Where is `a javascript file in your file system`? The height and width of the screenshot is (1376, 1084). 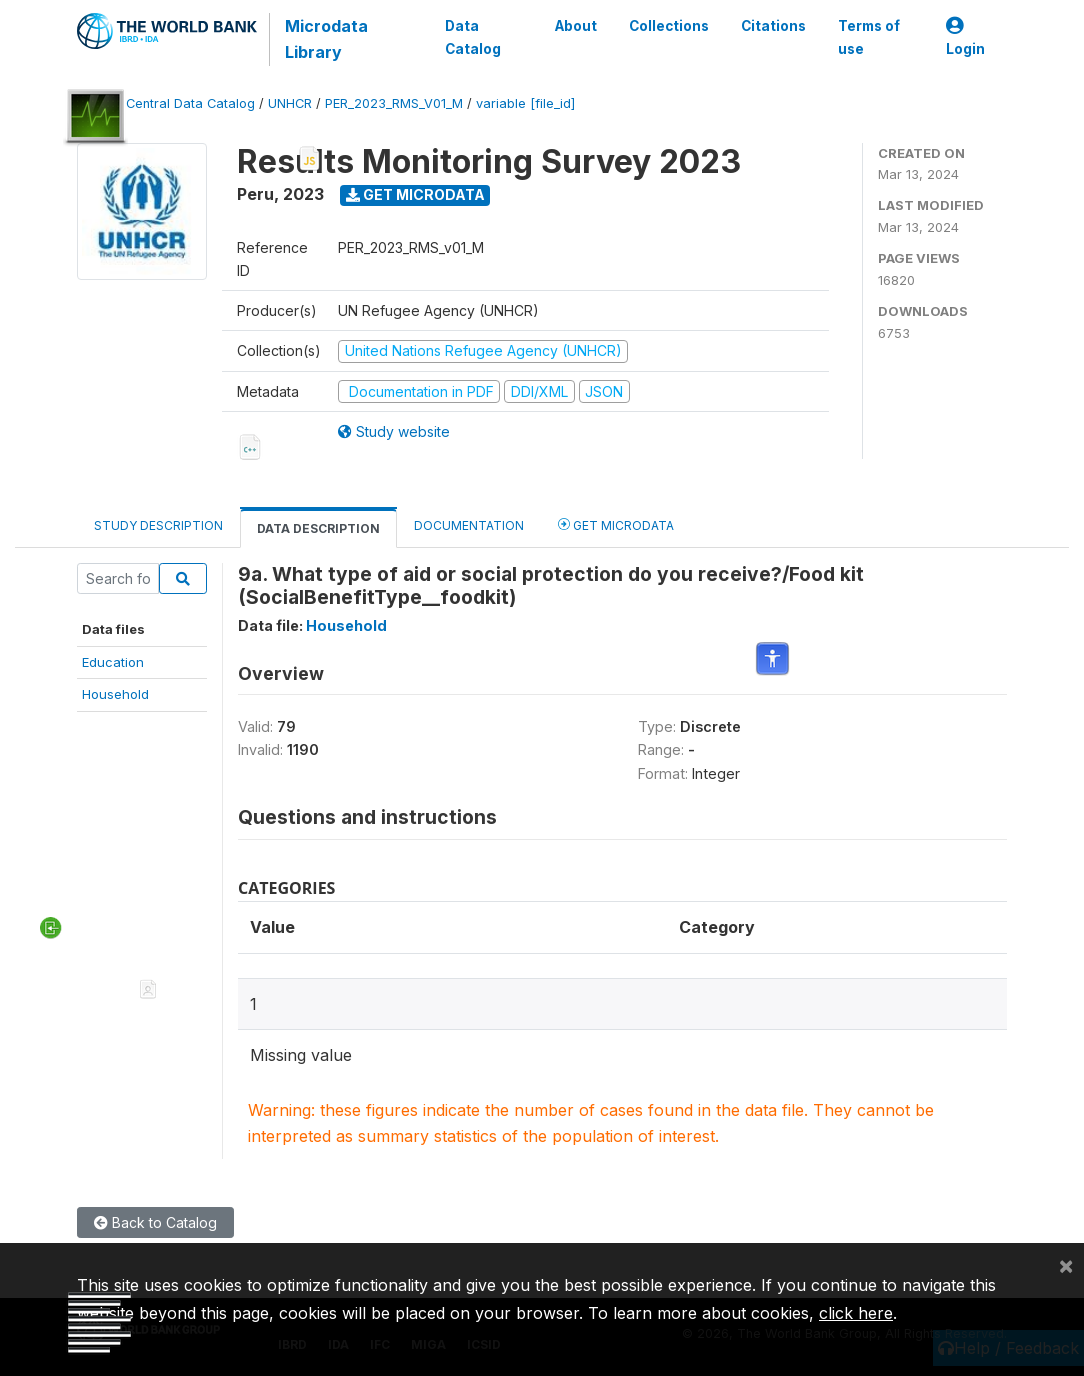 a javascript file in your file system is located at coordinates (309, 158).